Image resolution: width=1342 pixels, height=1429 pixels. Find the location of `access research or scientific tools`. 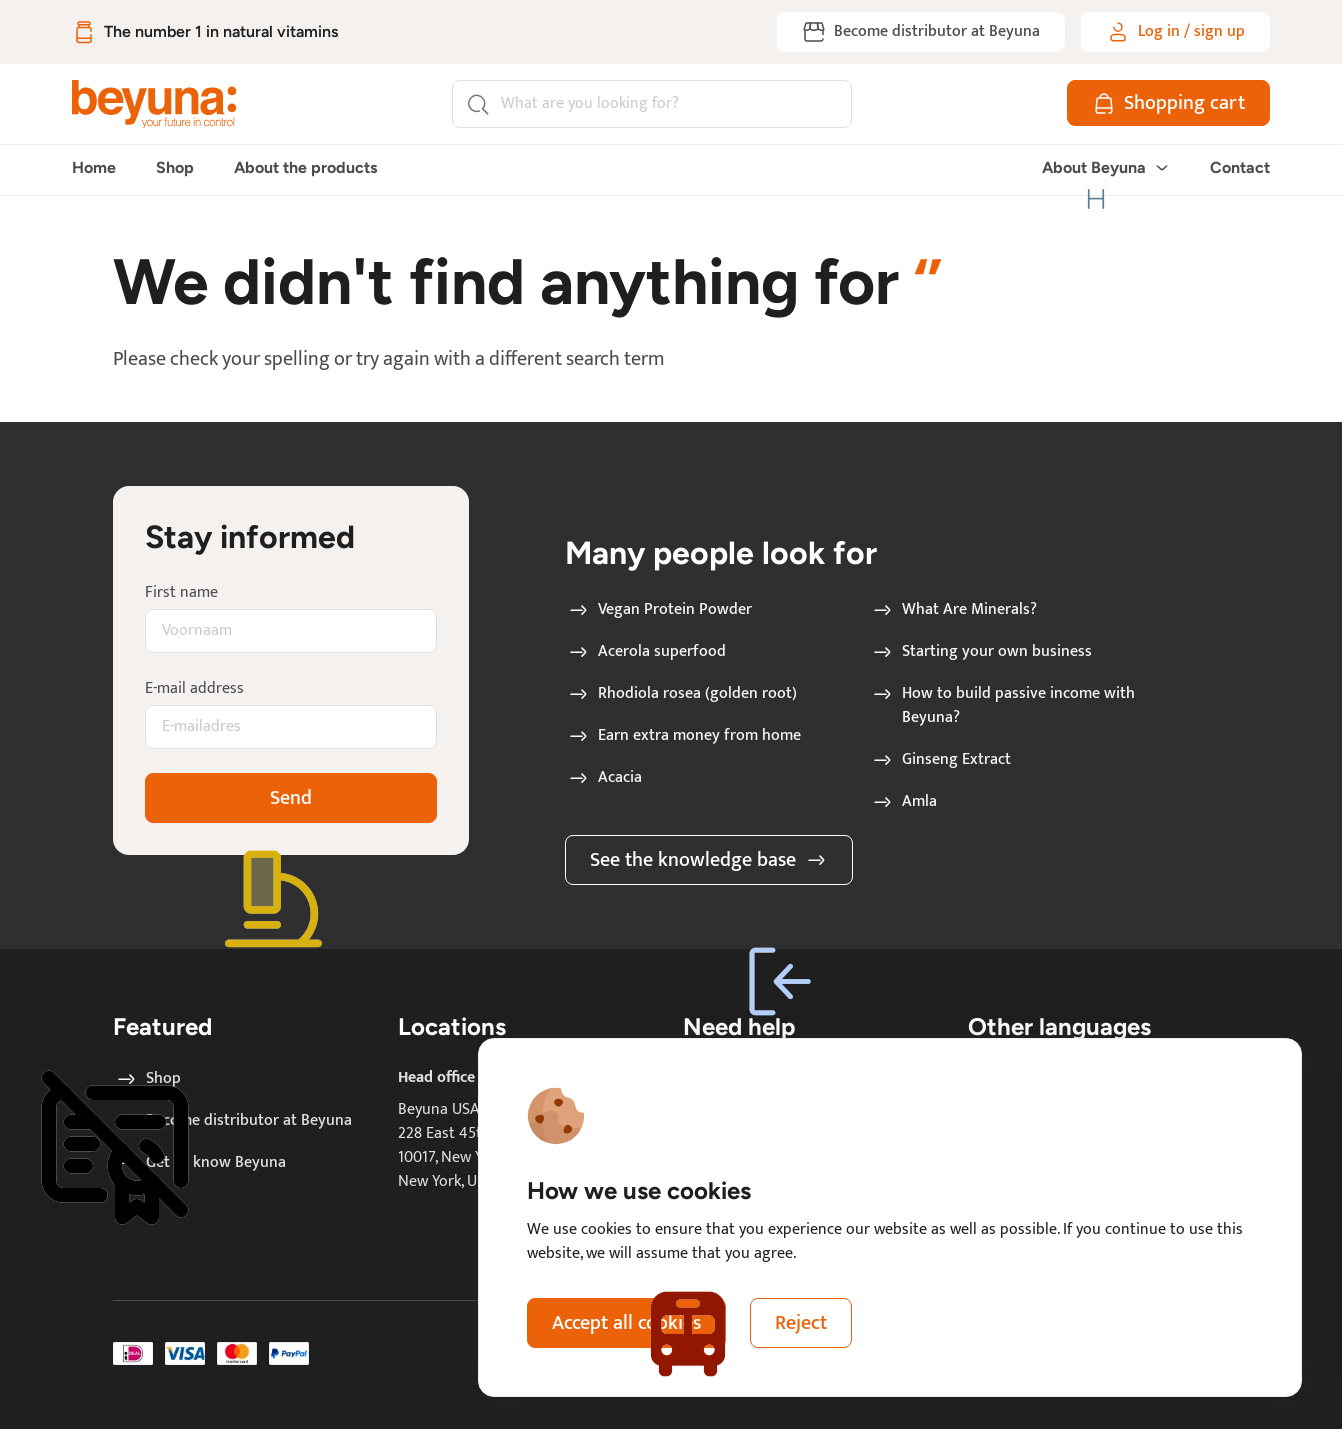

access research or scientific tools is located at coordinates (273, 902).